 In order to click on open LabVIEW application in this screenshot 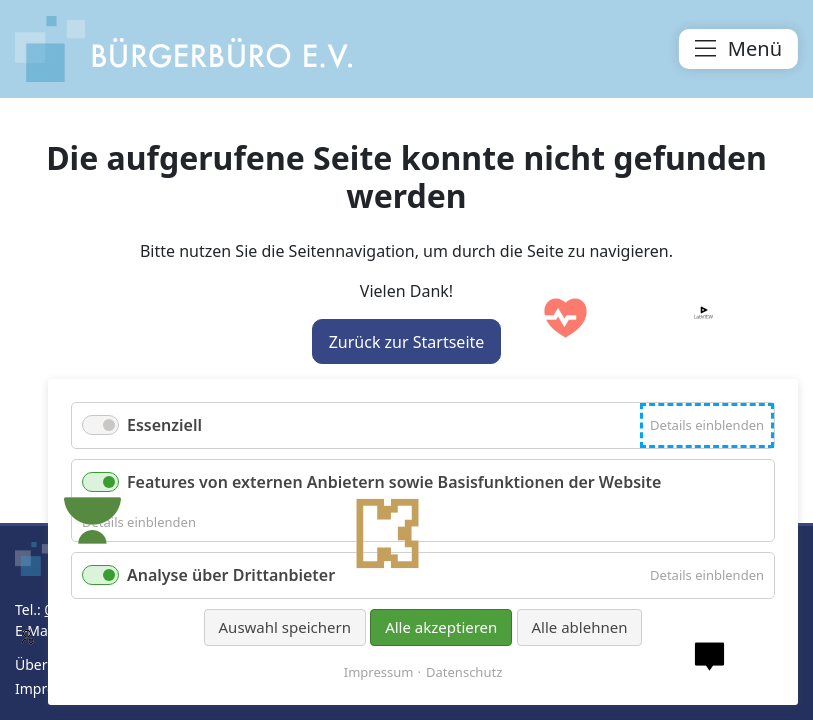, I will do `click(703, 312)`.